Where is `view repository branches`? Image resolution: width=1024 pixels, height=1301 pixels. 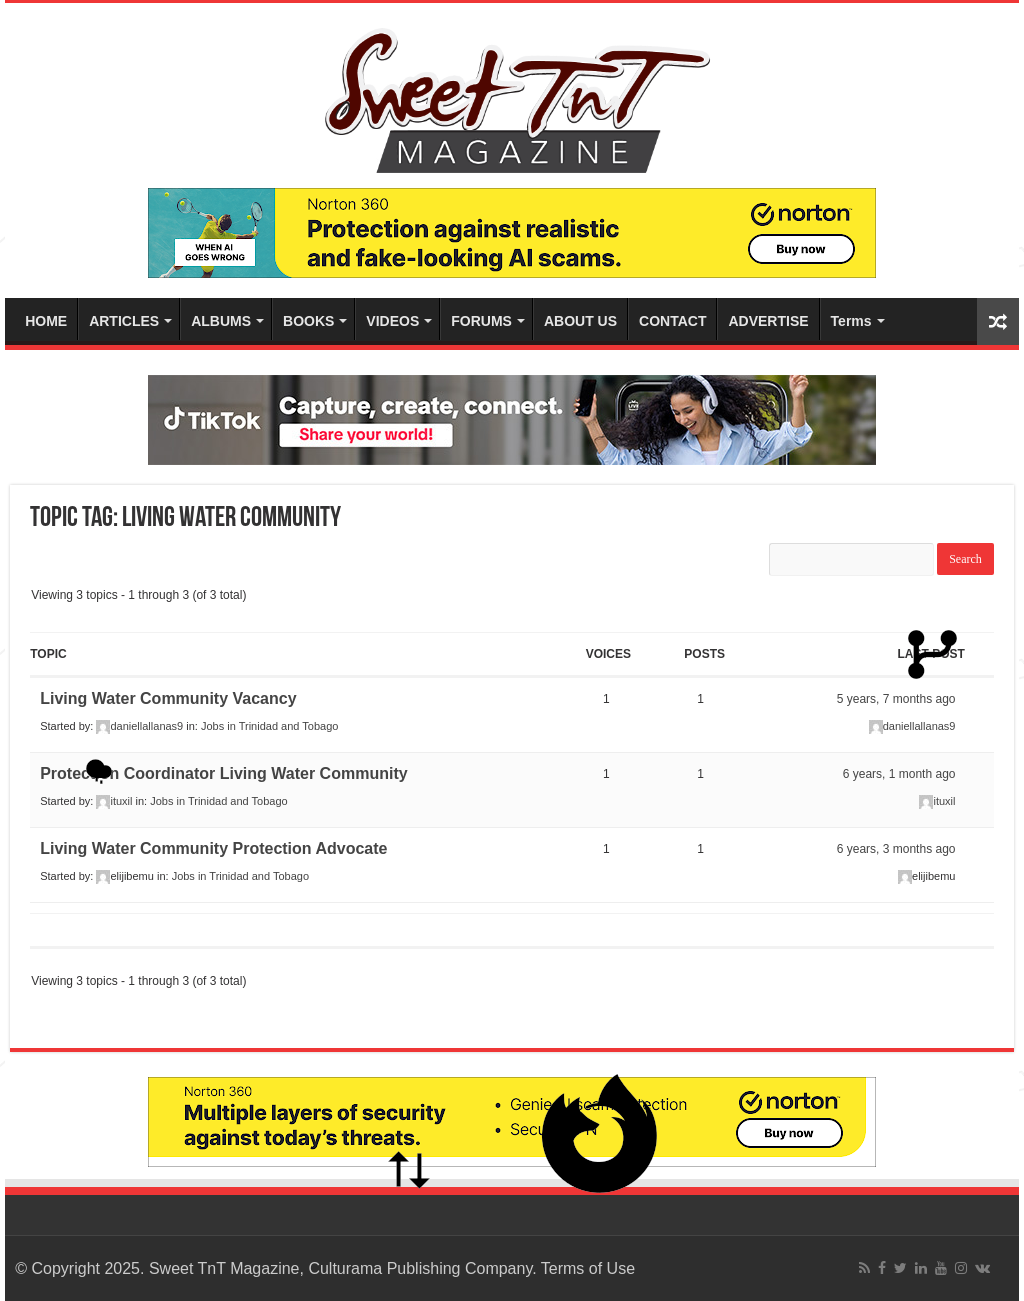 view repository branches is located at coordinates (932, 654).